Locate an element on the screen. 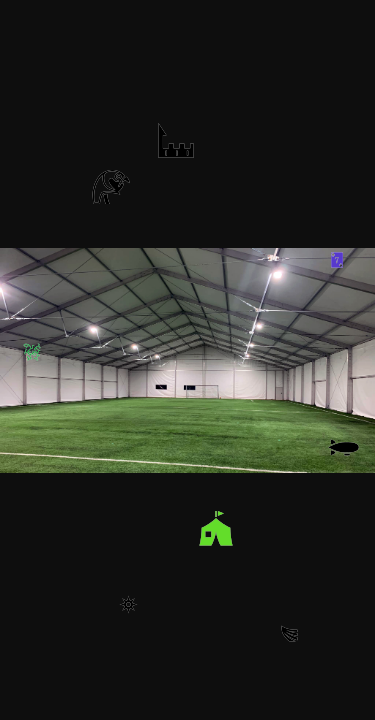  indicates a hazard or danger zone in gameplay is located at coordinates (128, 604).